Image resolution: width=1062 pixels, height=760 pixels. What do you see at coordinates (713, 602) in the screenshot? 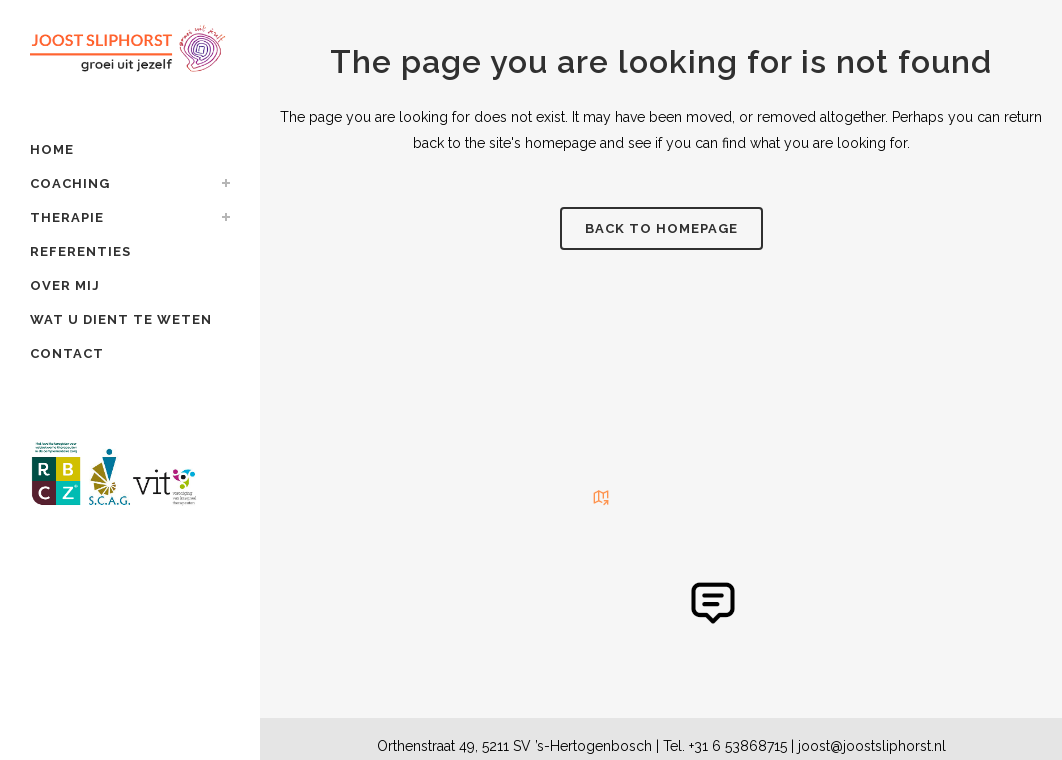
I see `open messaging or chat` at bounding box center [713, 602].